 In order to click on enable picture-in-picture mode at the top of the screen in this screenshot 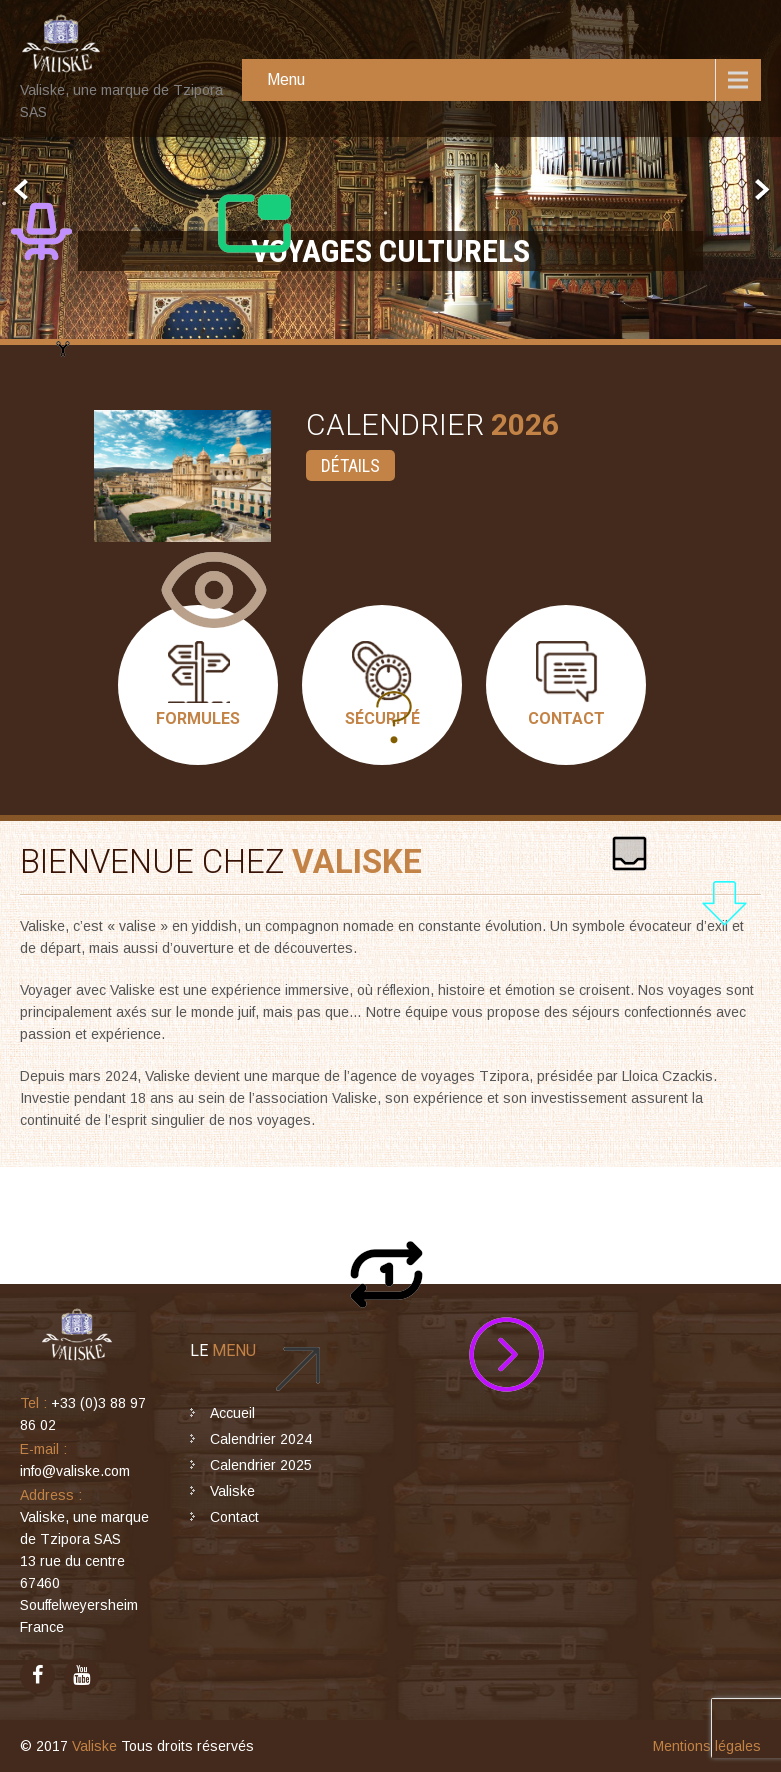, I will do `click(254, 223)`.